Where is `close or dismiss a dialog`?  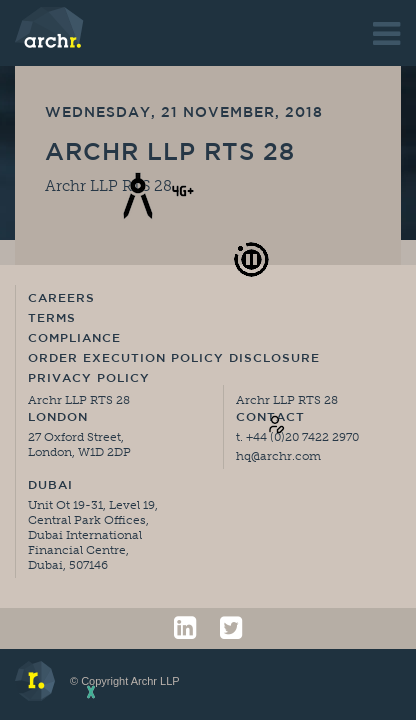 close or dismiss a dialog is located at coordinates (91, 692).